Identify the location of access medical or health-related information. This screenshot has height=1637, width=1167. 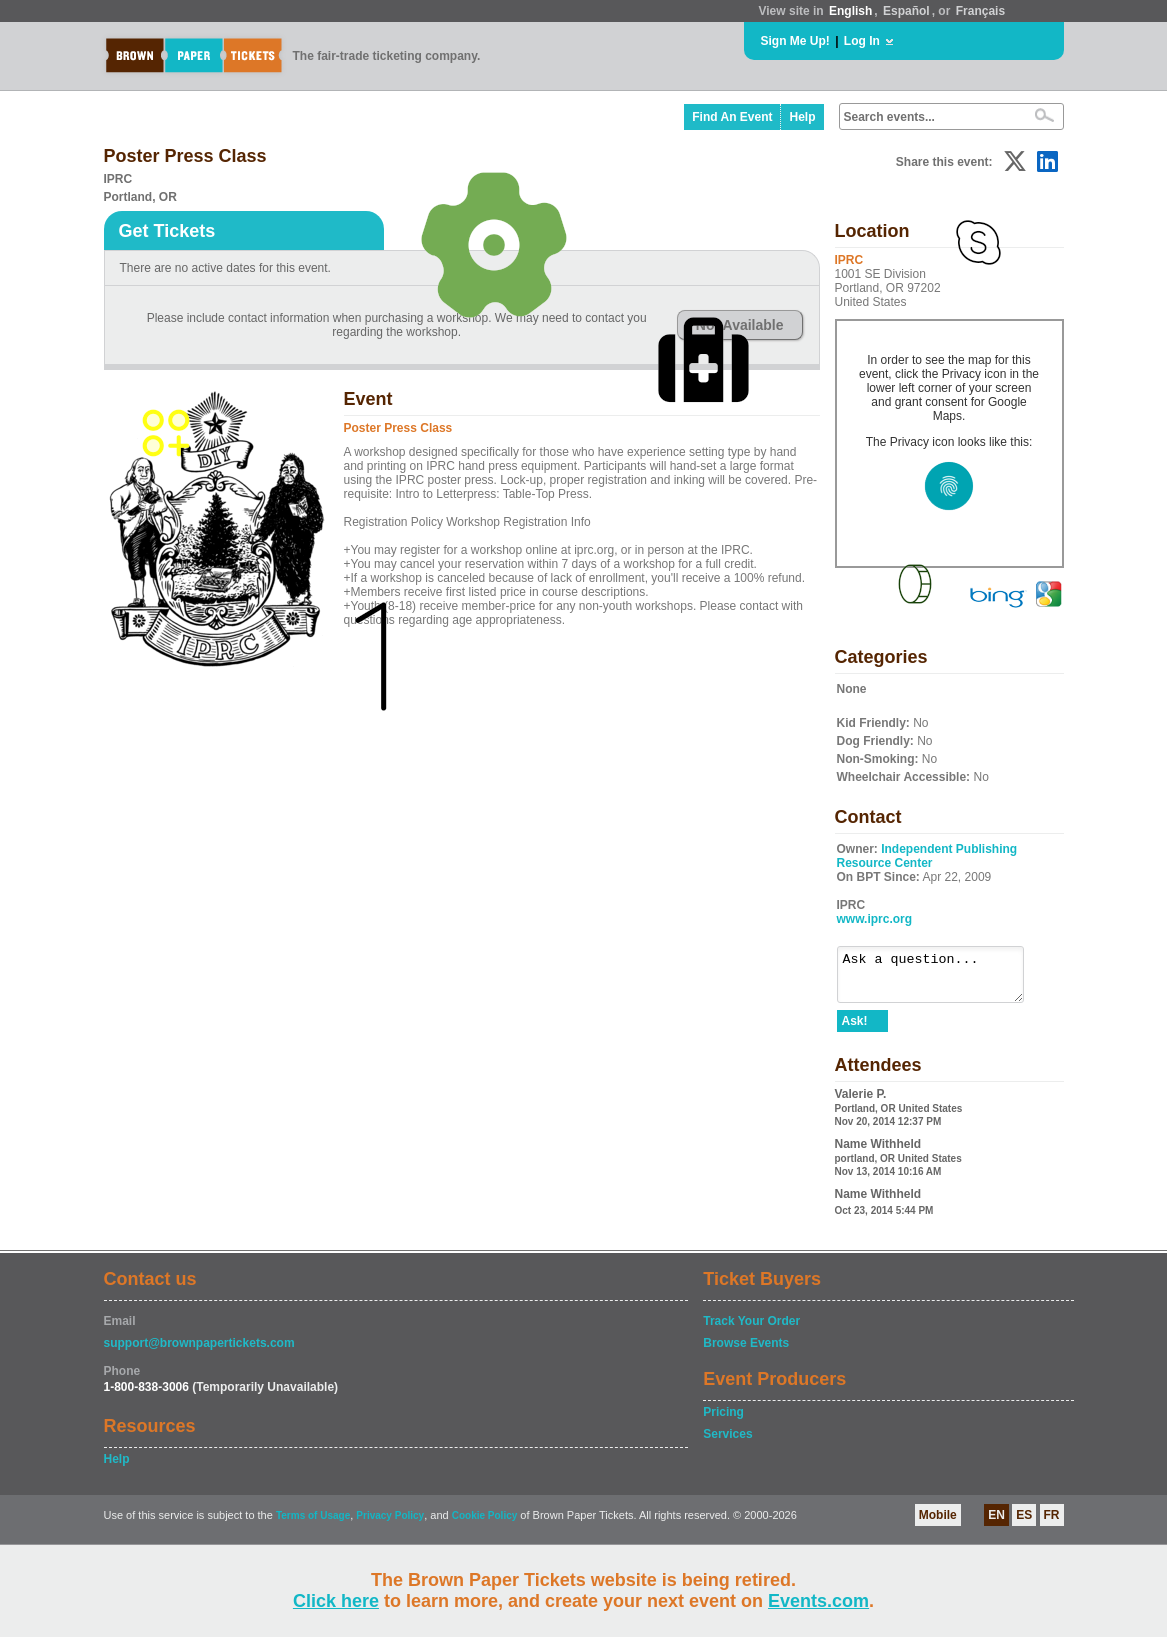
(703, 362).